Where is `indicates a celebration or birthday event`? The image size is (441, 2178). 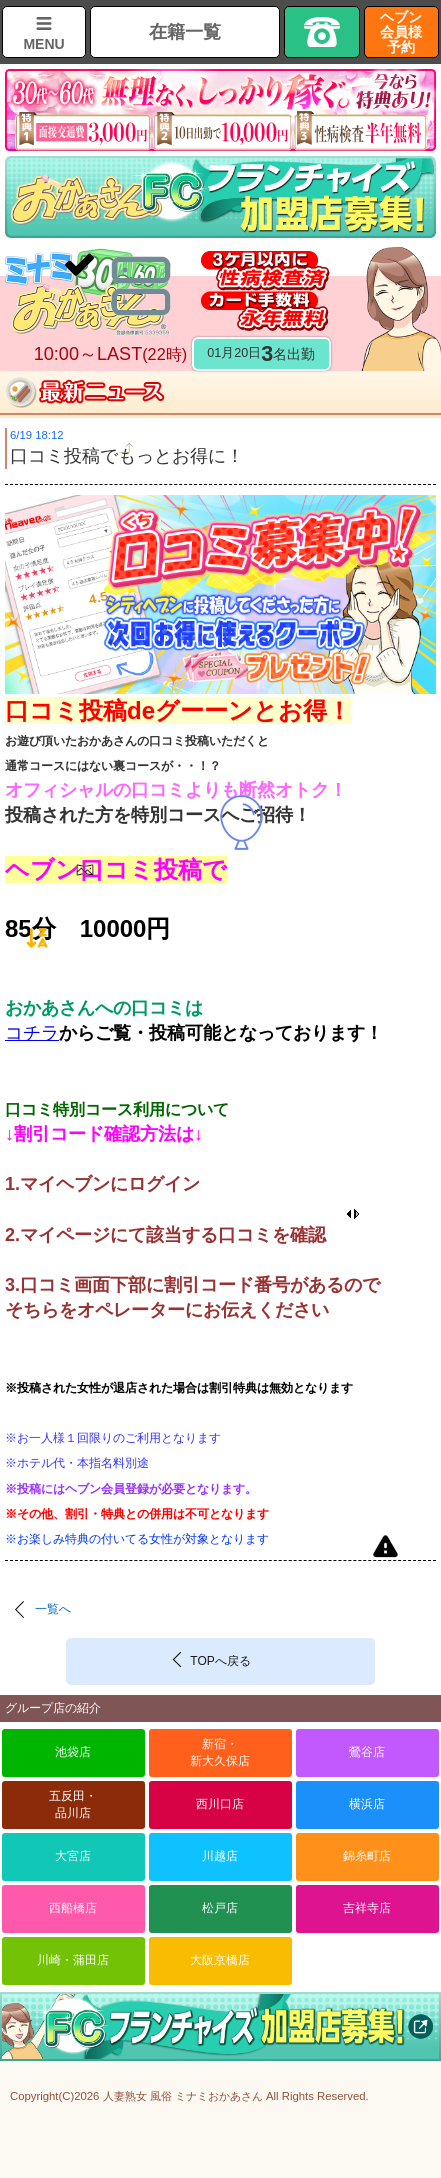 indicates a celebration or birthday event is located at coordinates (241, 822).